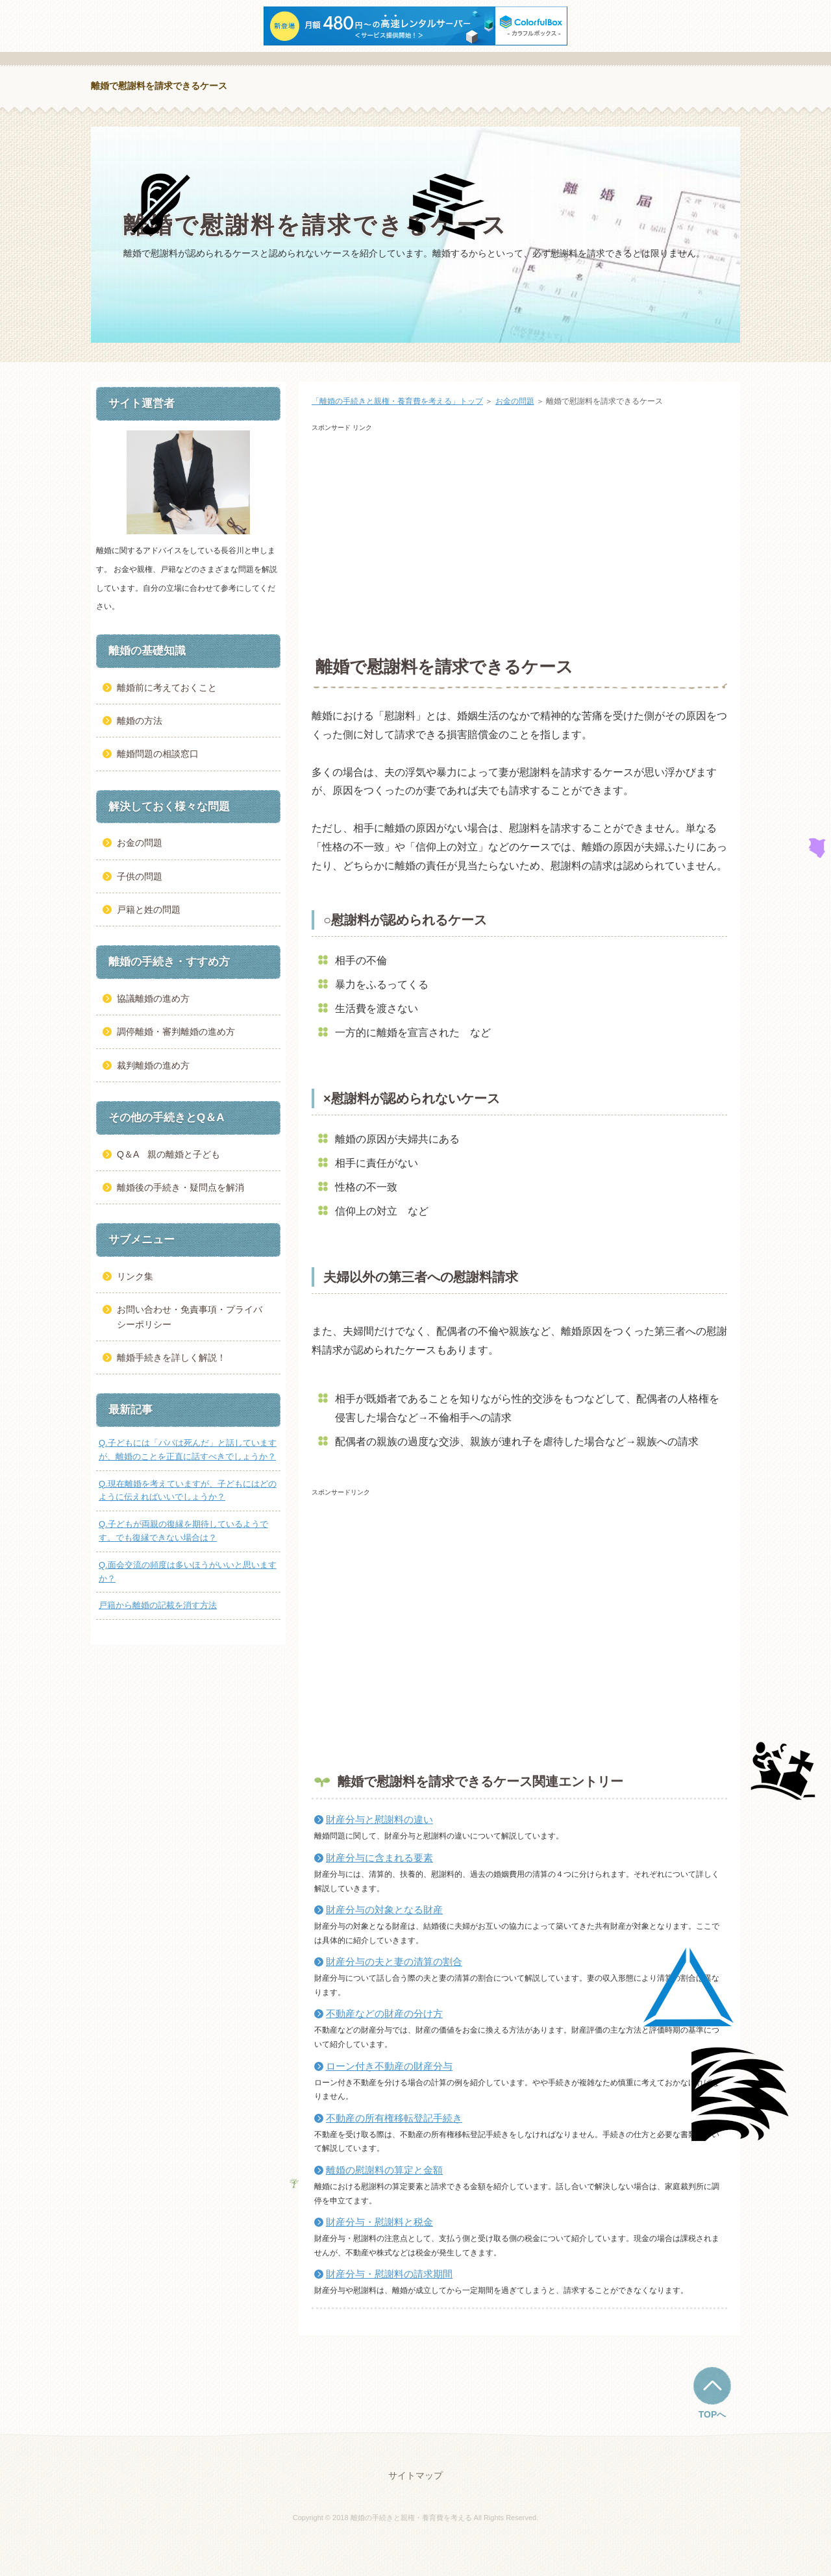  I want to click on indicates hearing assistance is unavailable, so click(160, 204).